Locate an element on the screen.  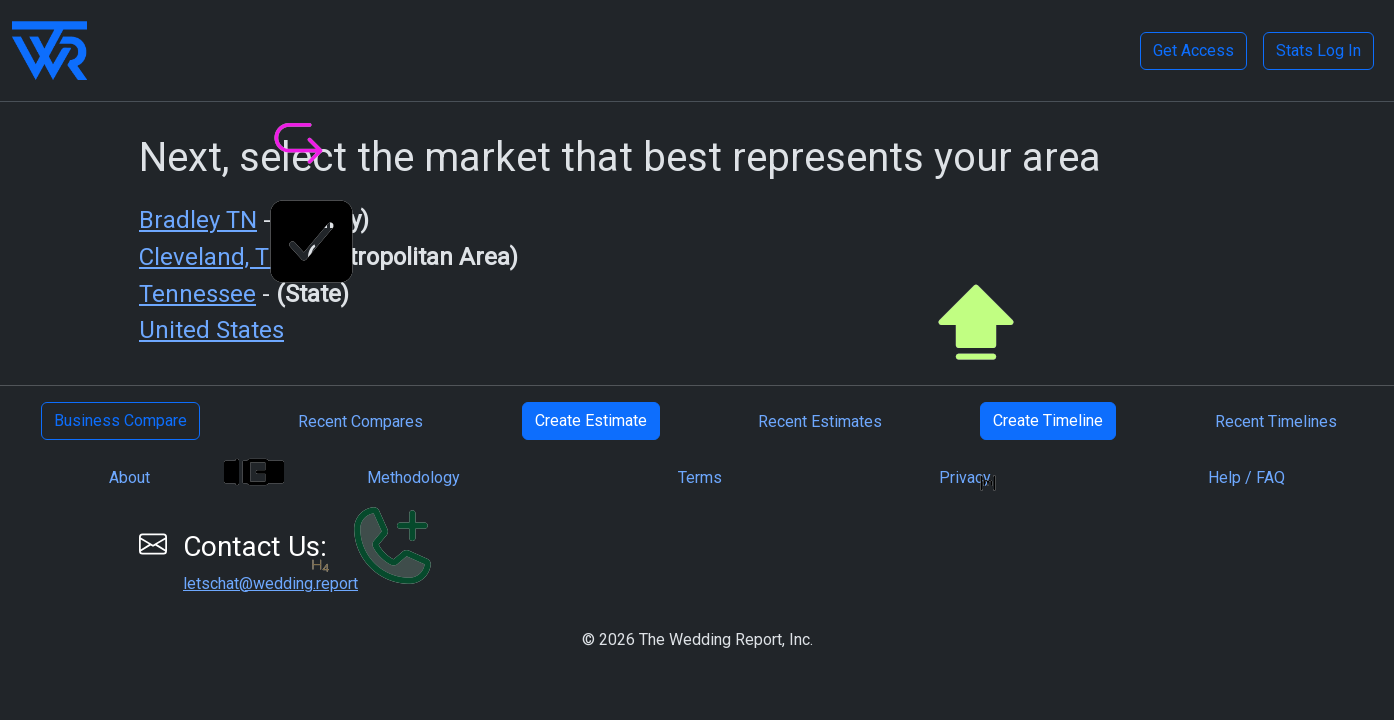
add a new contact is located at coordinates (394, 544).